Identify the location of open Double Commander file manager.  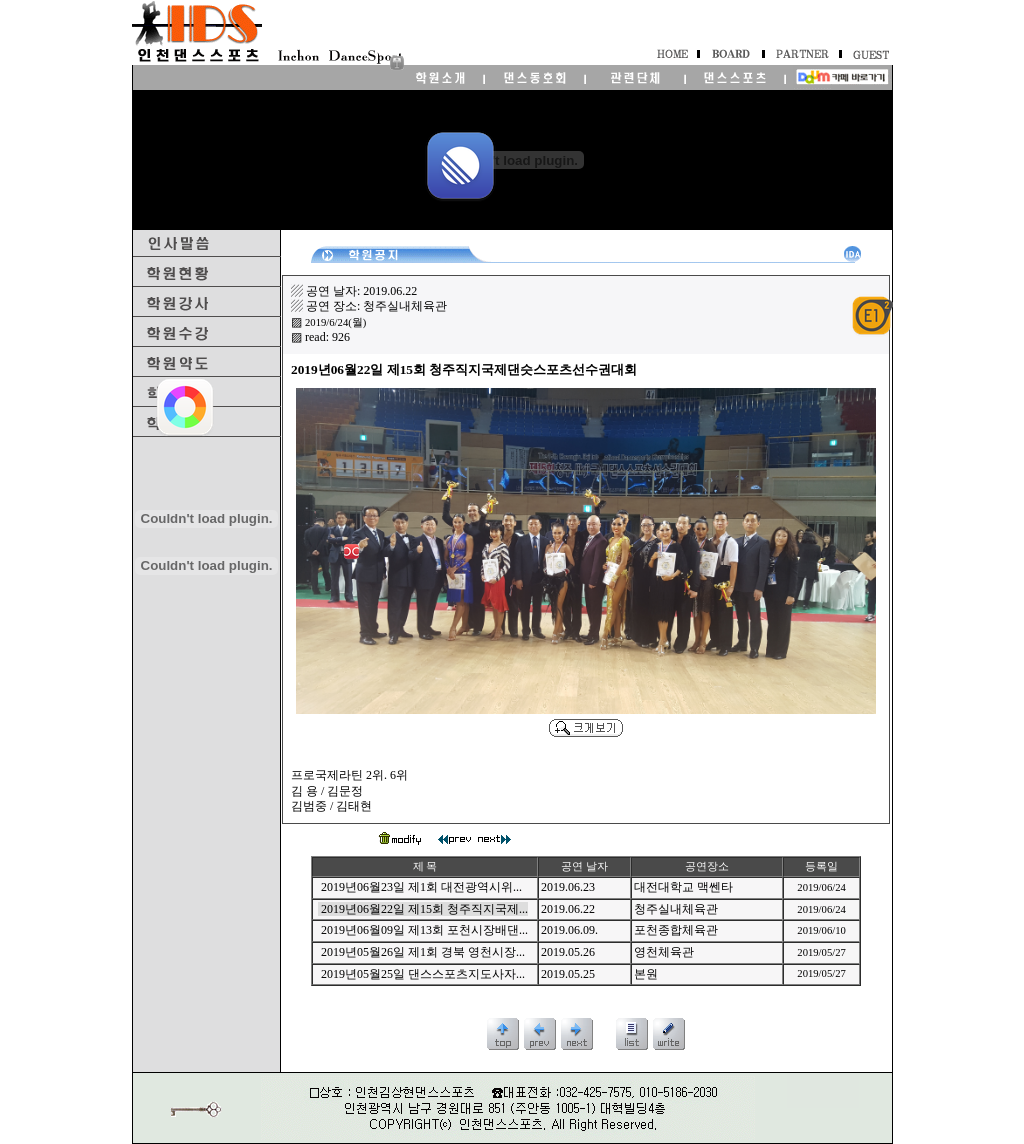
(351, 551).